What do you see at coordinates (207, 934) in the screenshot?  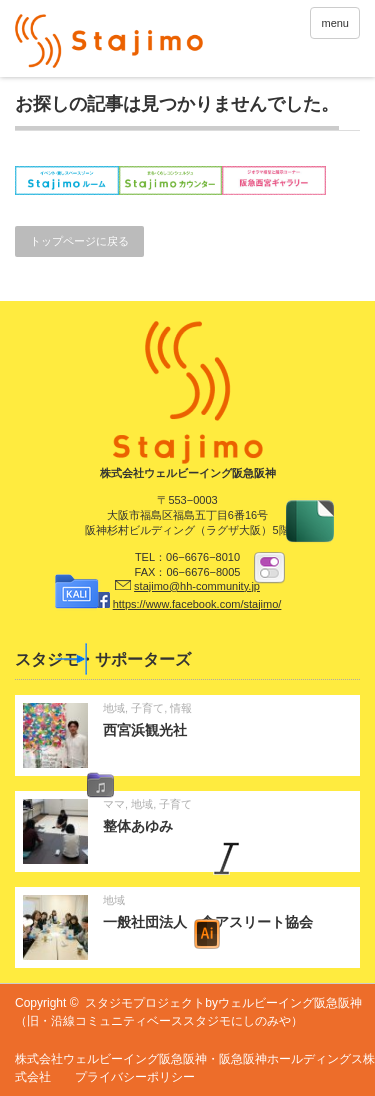 I see `open an Adobe Illustrator file` at bounding box center [207, 934].